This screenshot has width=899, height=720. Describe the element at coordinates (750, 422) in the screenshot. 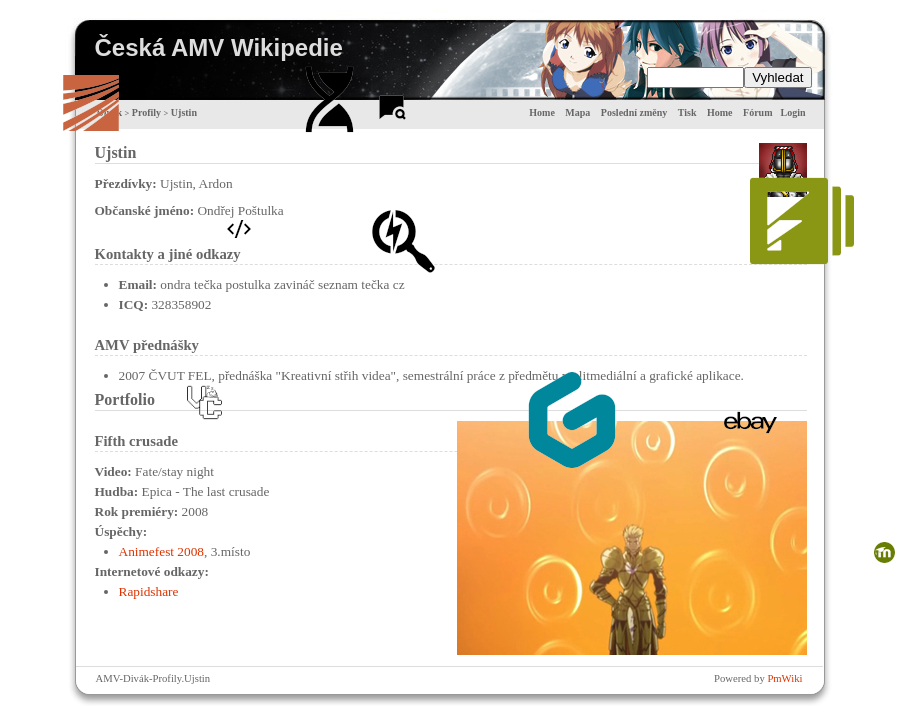

I see `open the eBay app` at that location.